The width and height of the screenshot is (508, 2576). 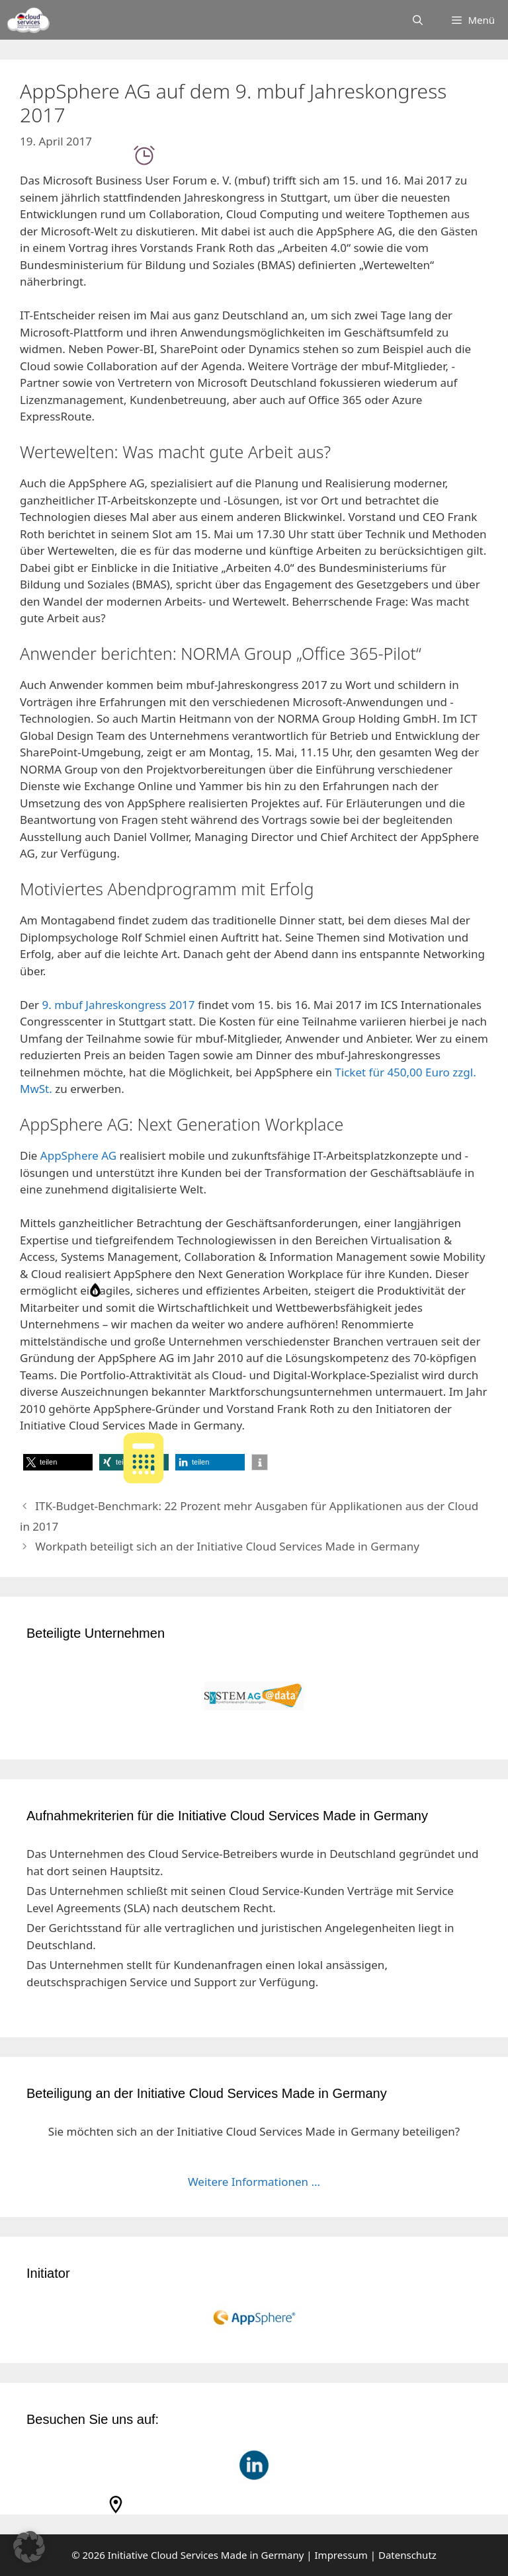 I want to click on set or manage alarms, so click(x=144, y=155).